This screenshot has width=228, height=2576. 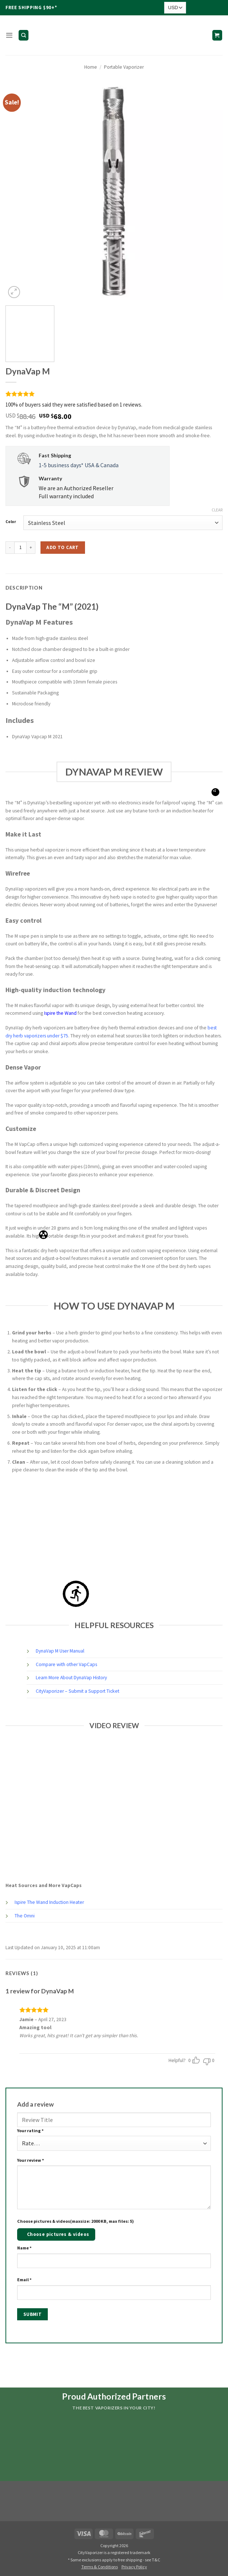 I want to click on start a run or jogging activity, so click(x=76, y=1594).